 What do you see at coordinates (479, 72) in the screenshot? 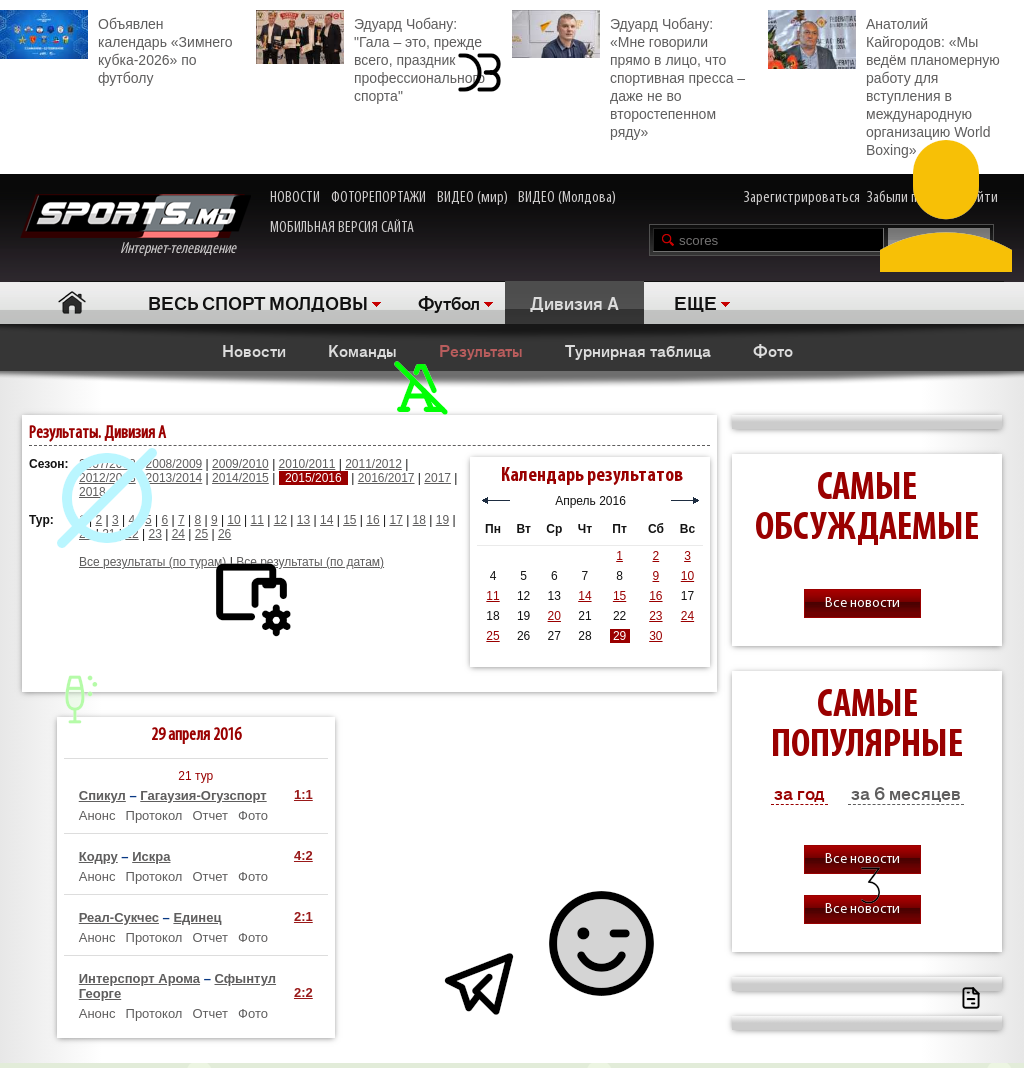
I see `D3.js data visualization library logo` at bounding box center [479, 72].